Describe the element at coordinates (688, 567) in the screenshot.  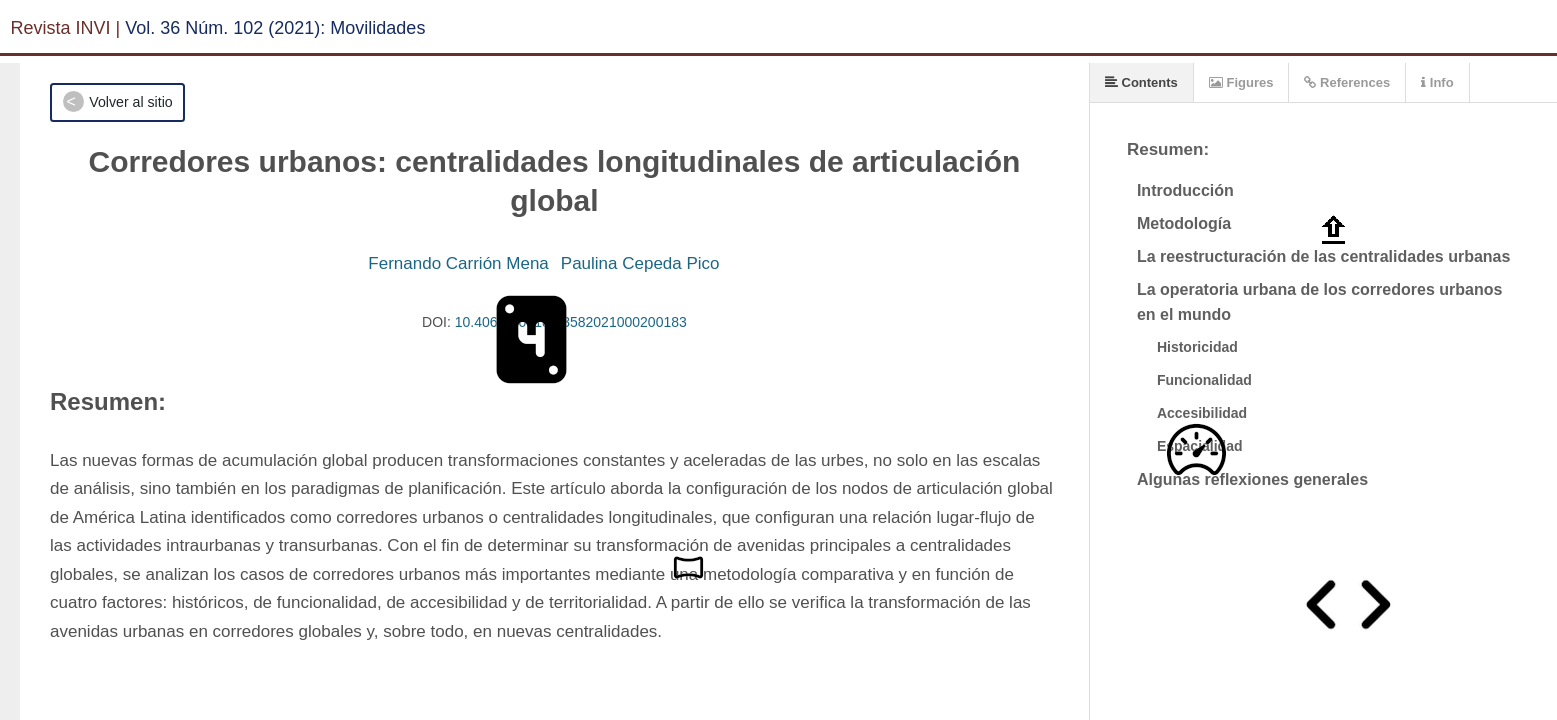
I see `switch to panorama photo mode` at that location.